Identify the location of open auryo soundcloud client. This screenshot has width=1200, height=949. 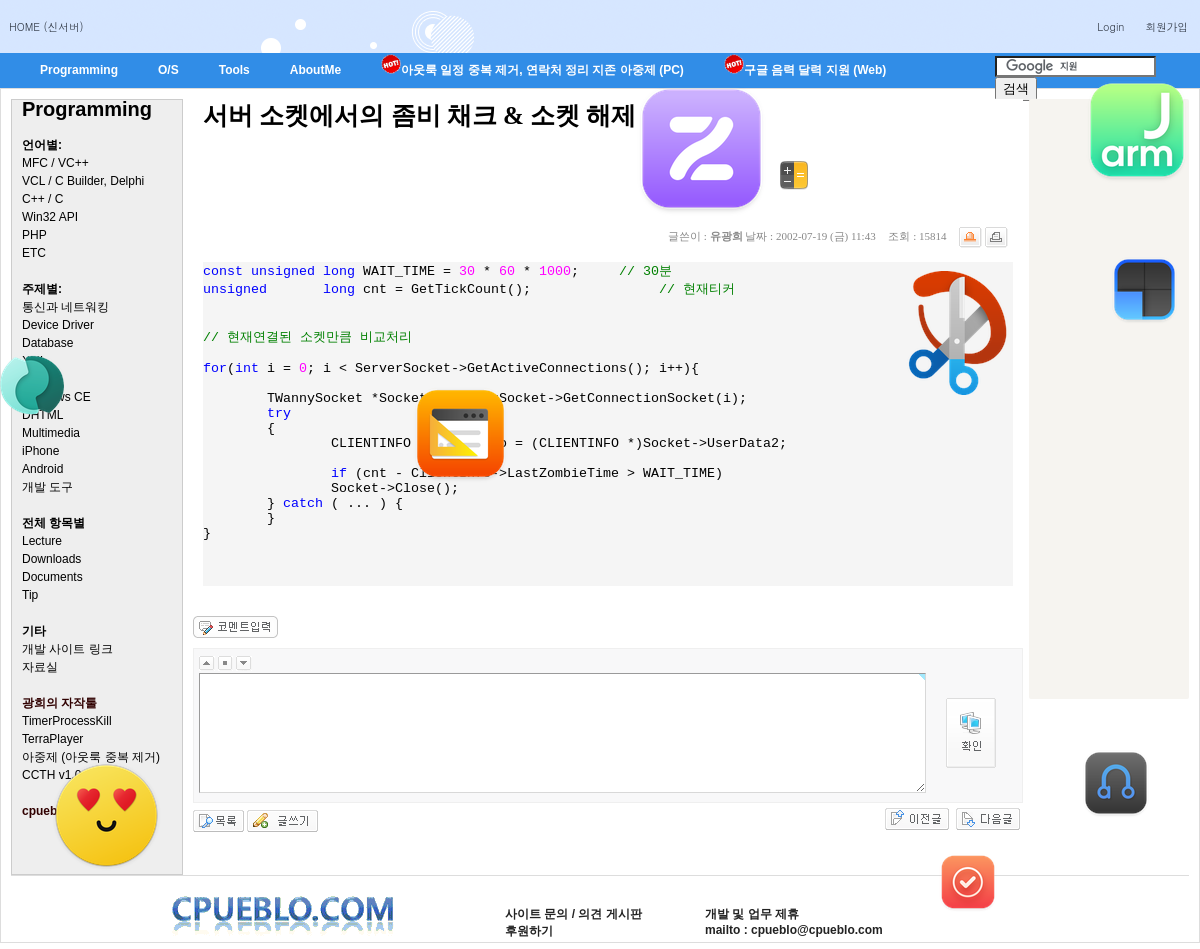
(1116, 783).